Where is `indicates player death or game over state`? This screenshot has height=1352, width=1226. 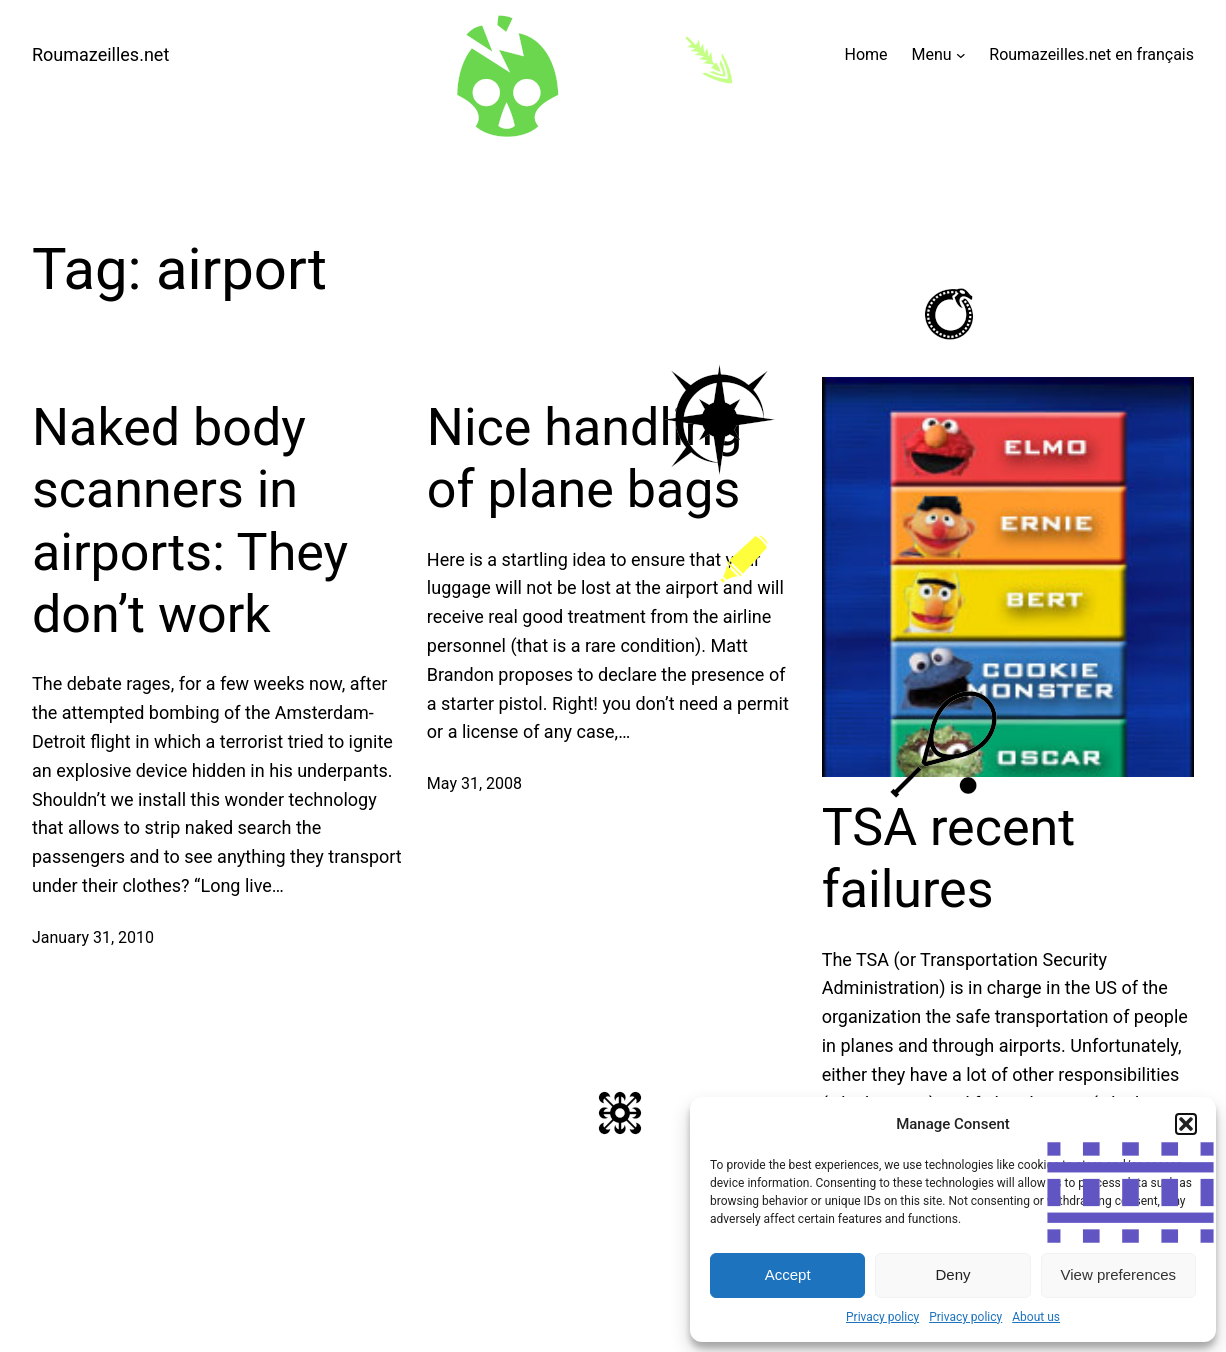 indicates player death or game over state is located at coordinates (506, 78).